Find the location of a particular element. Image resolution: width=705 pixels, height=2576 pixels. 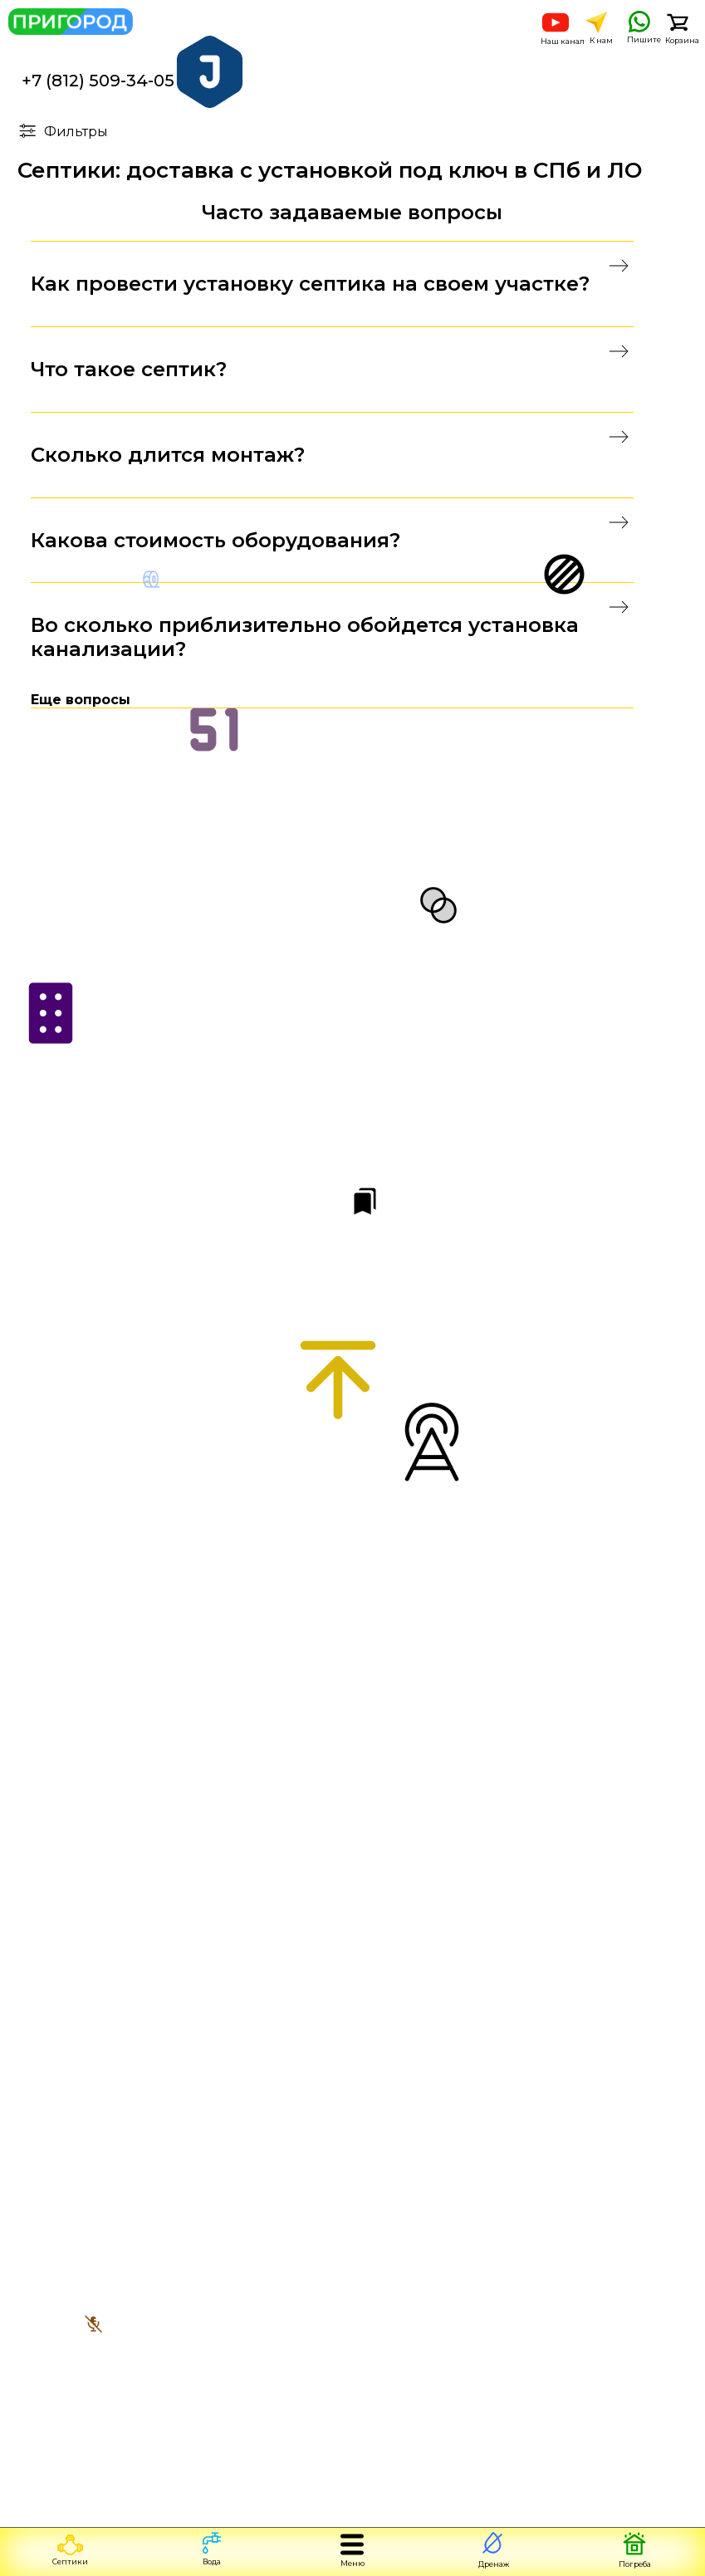

view your saved bookmarks is located at coordinates (365, 1201).